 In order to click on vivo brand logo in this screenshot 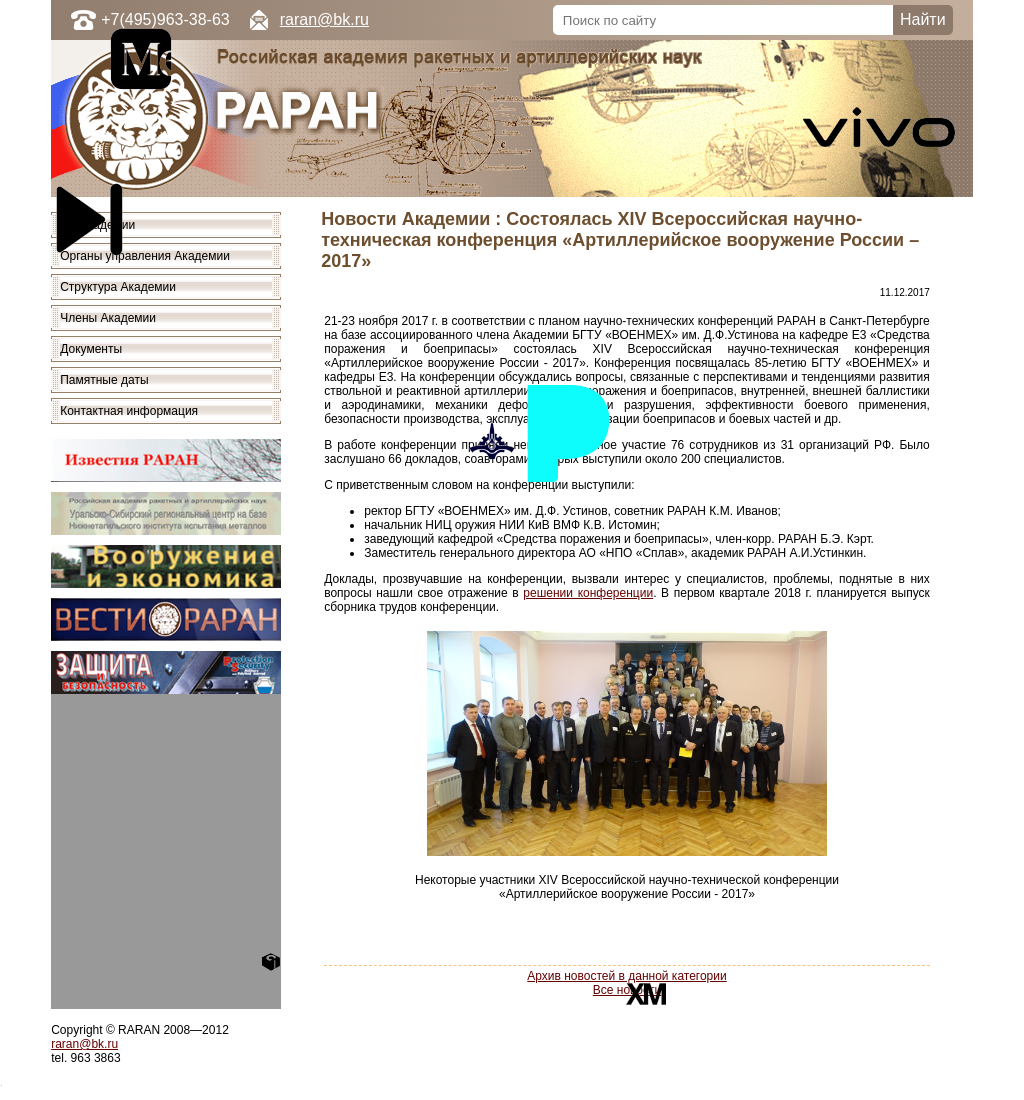, I will do `click(879, 127)`.